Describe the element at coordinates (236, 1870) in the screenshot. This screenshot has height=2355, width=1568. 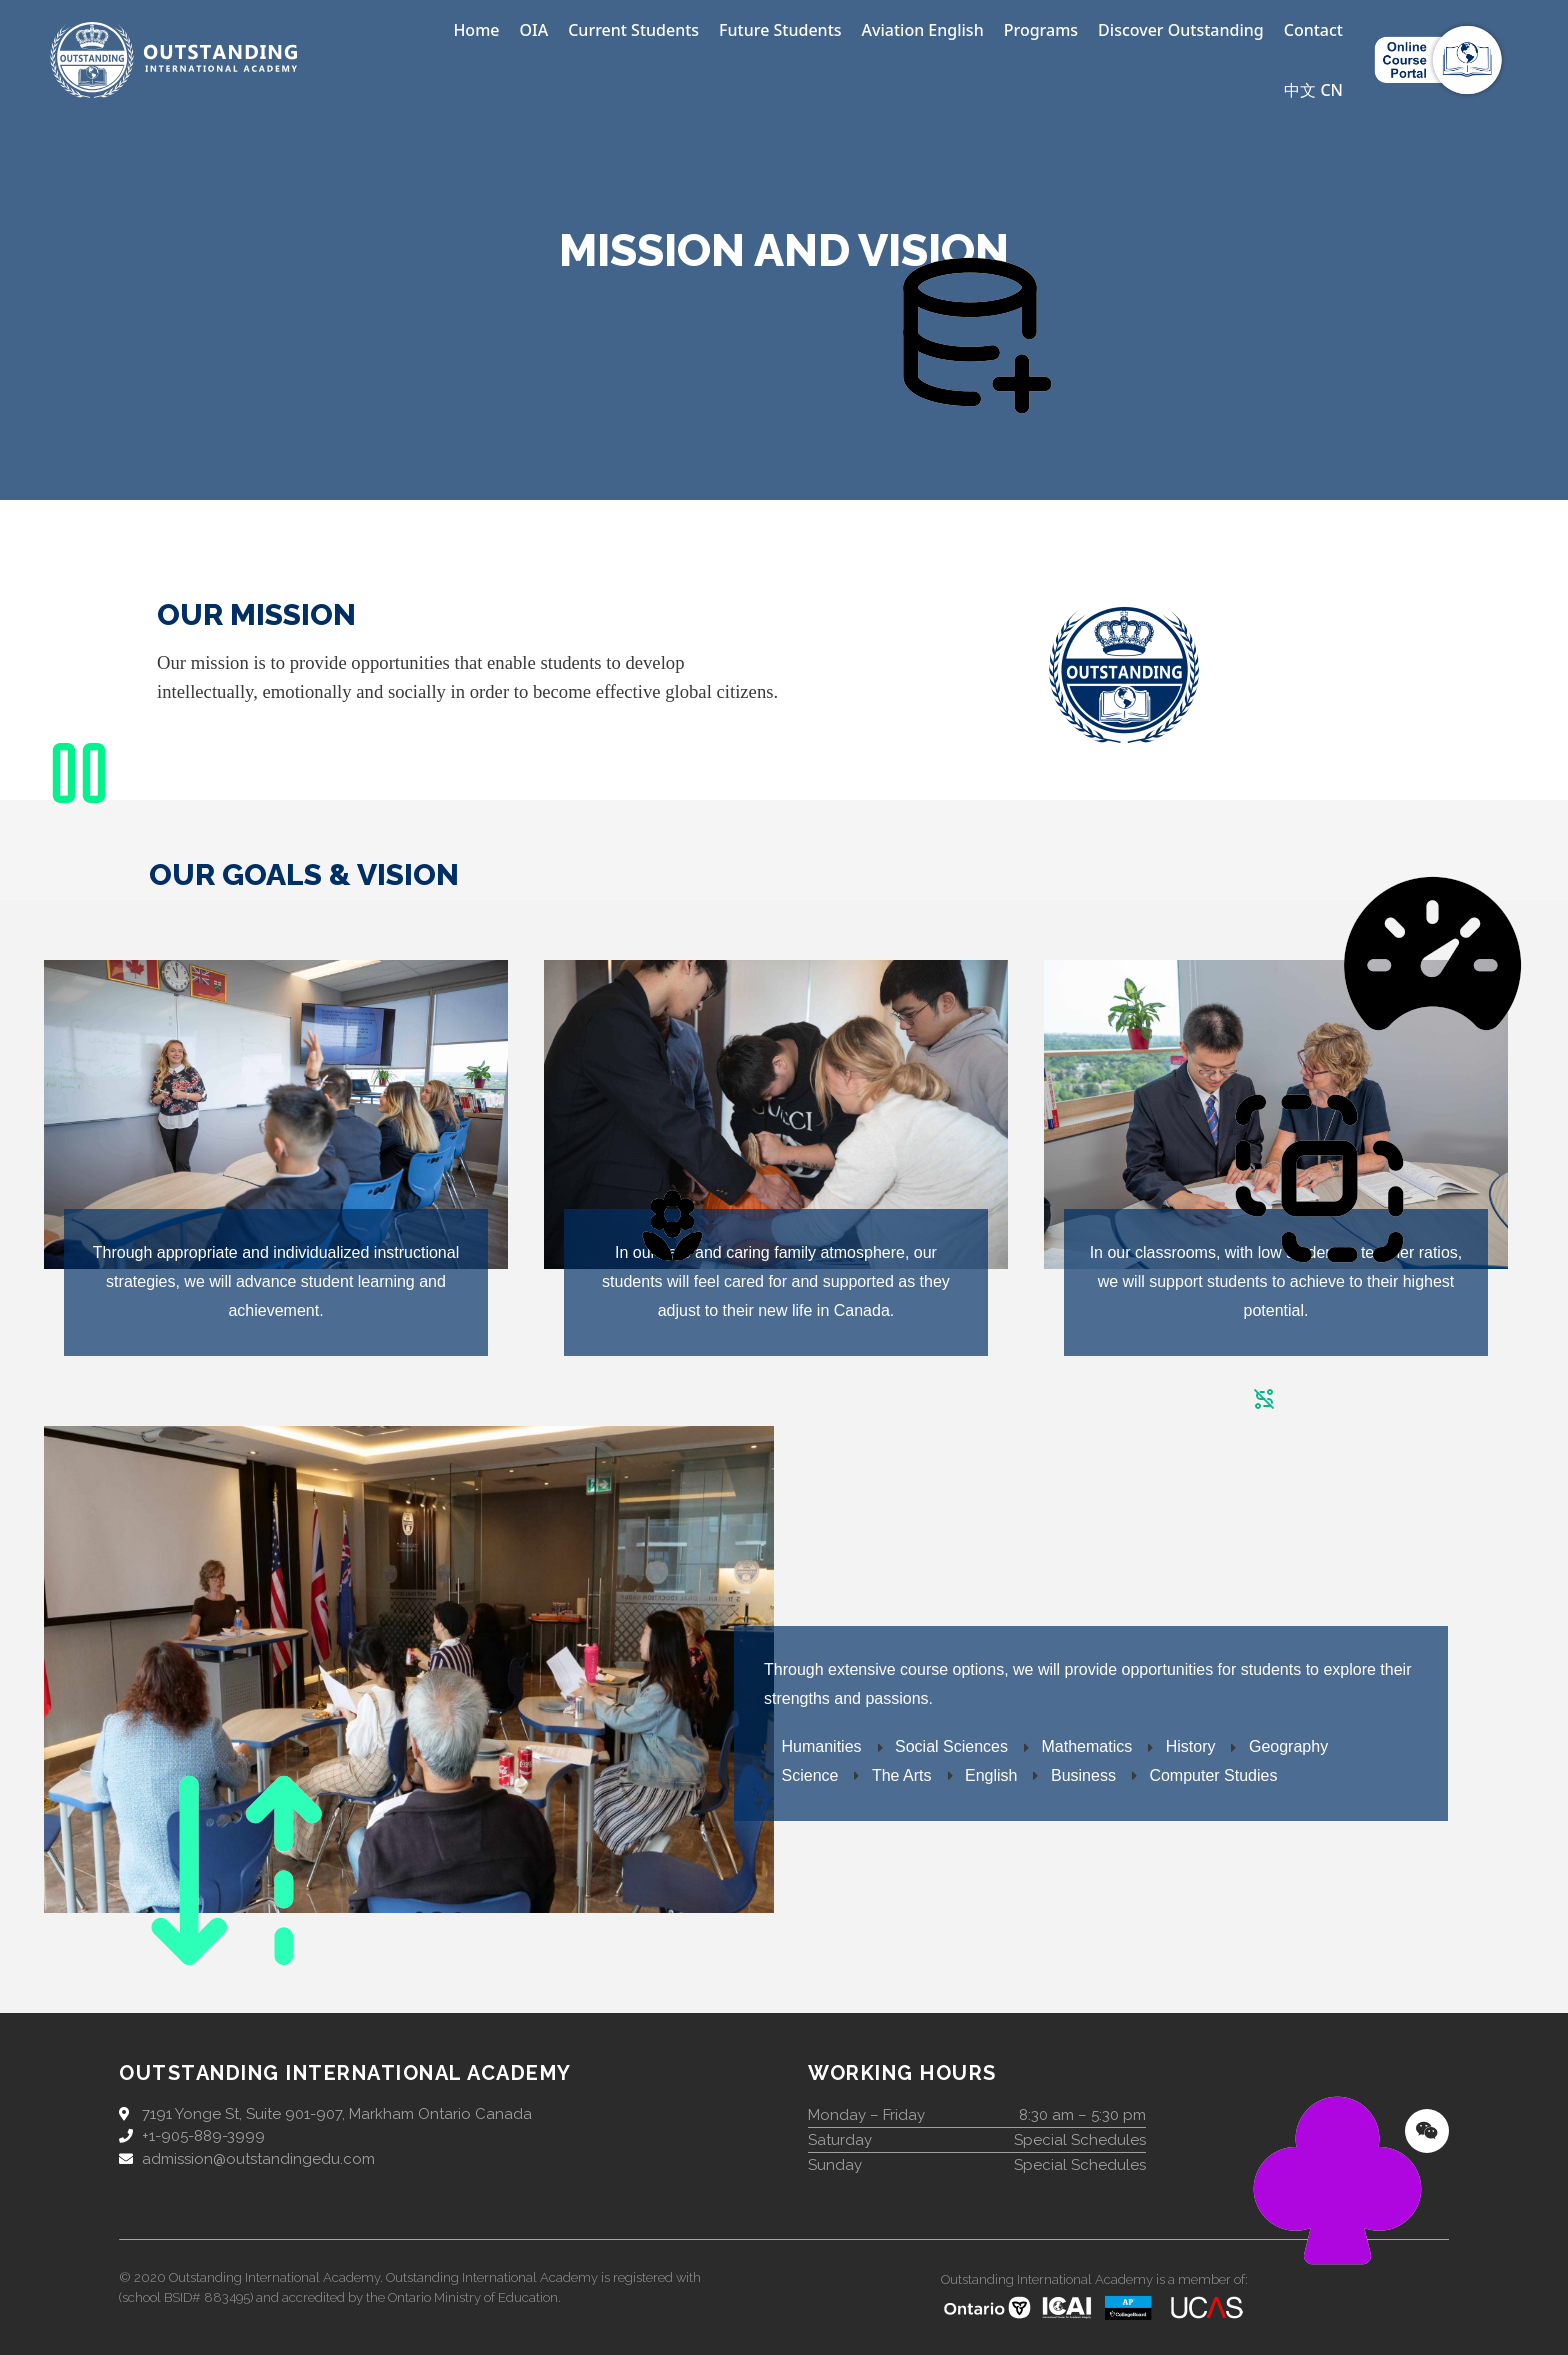
I see `transfer data downward` at that location.